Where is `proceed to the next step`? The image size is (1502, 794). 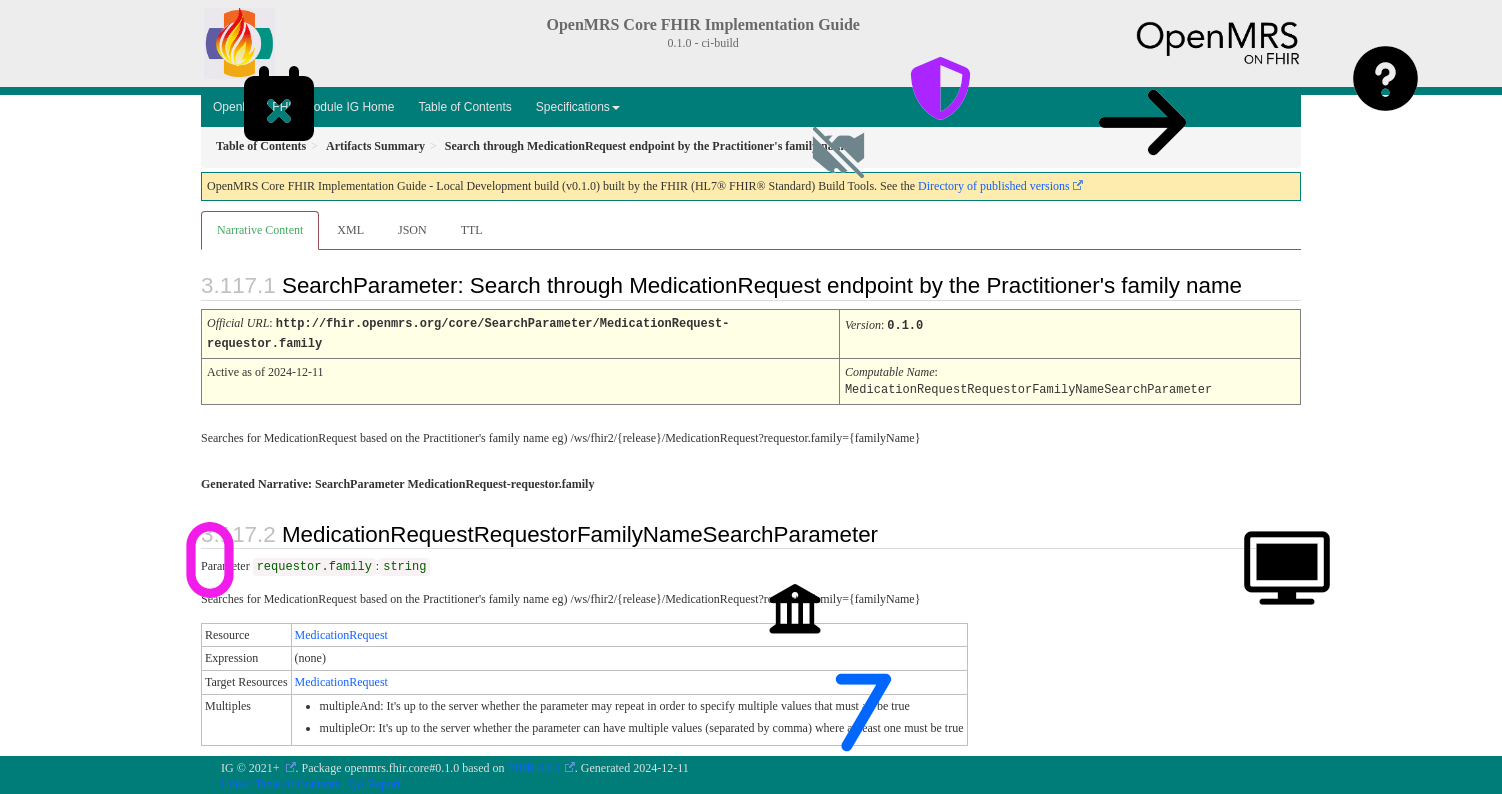 proceed to the next step is located at coordinates (1142, 122).